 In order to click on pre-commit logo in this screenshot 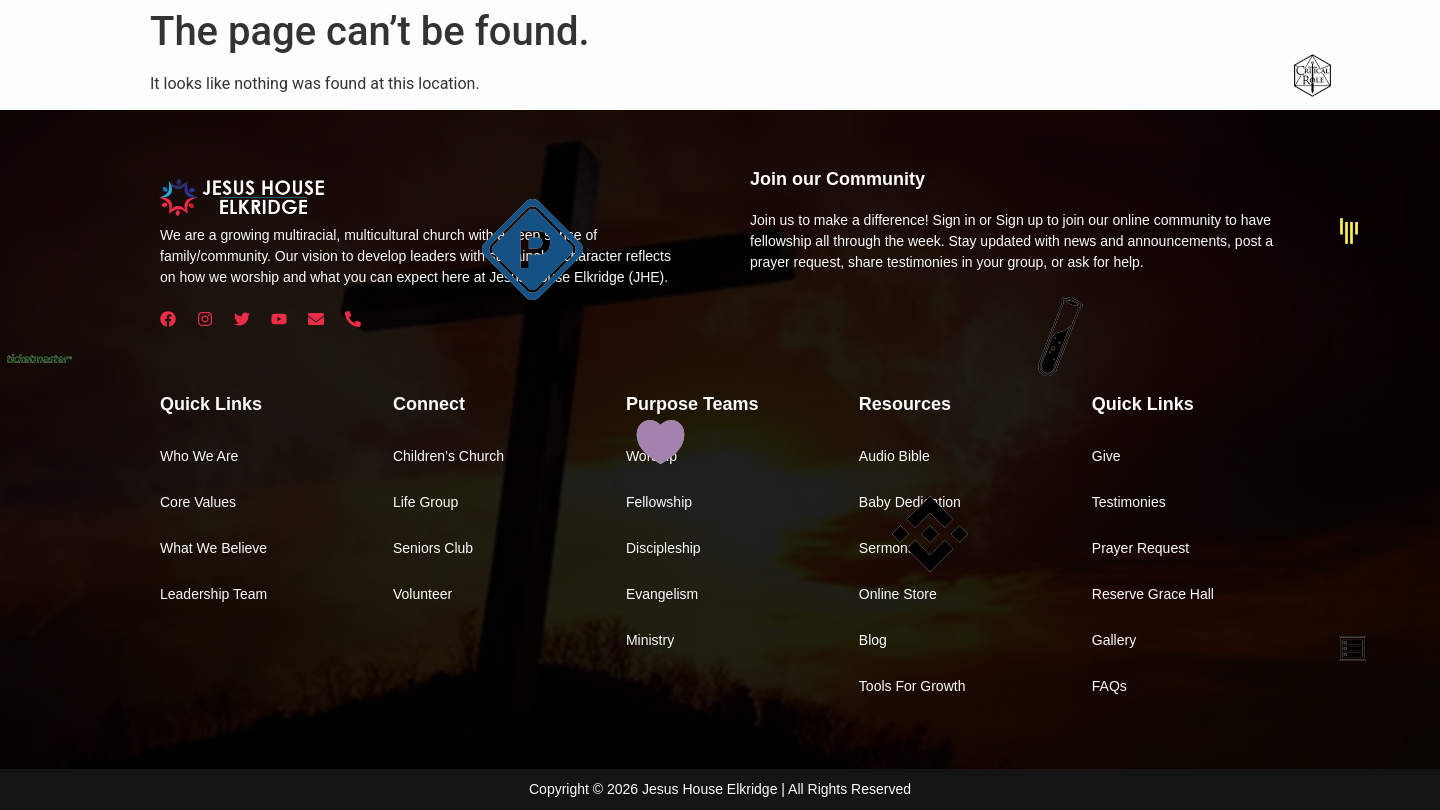, I will do `click(532, 249)`.